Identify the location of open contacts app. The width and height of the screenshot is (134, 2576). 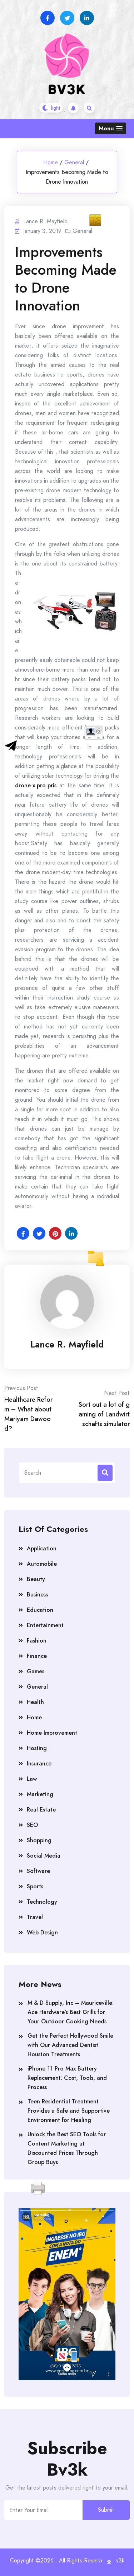
(94, 732).